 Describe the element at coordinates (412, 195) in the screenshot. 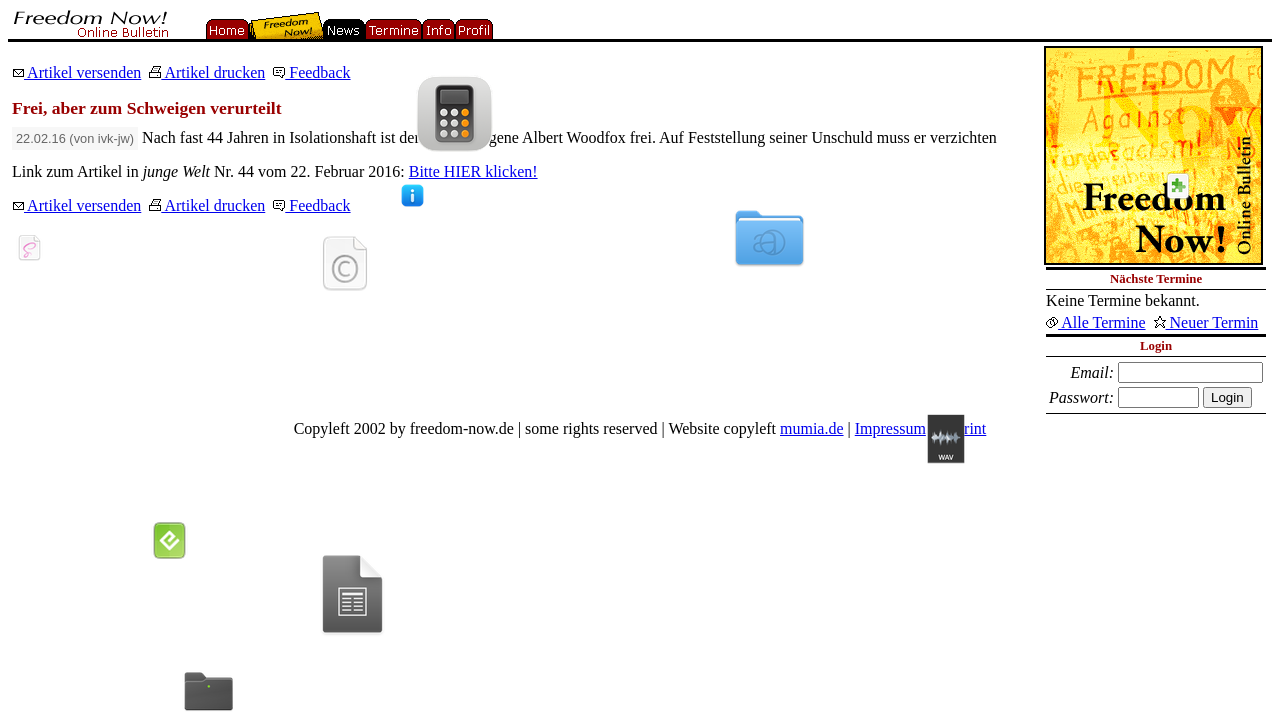

I see `view user profile information` at that location.